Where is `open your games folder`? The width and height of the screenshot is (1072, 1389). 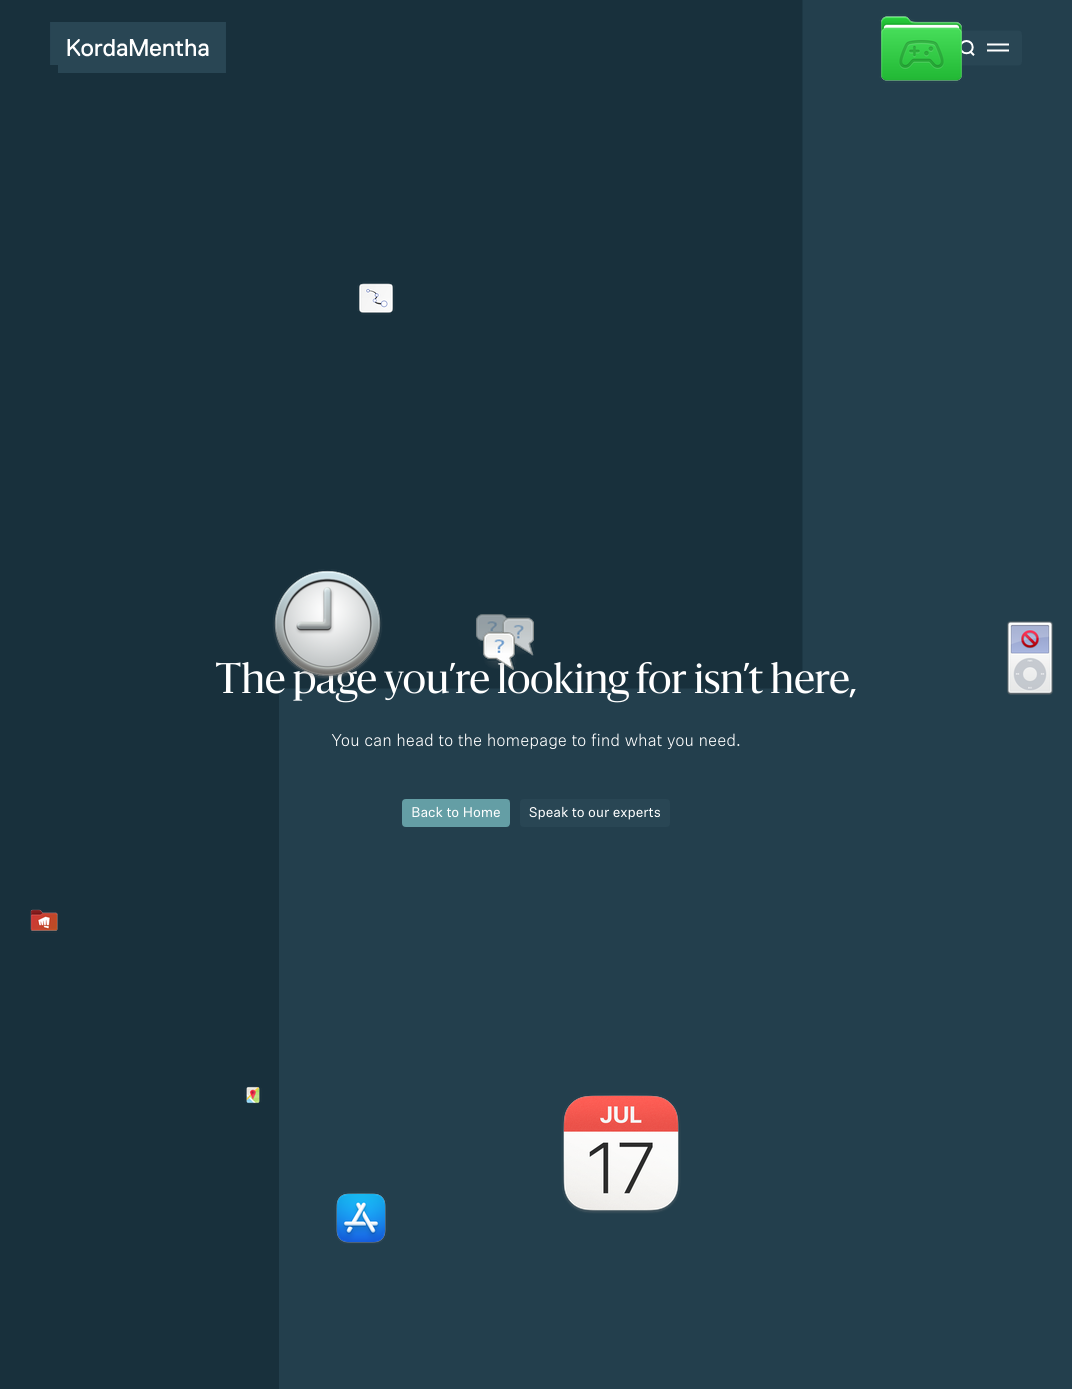 open your games folder is located at coordinates (921, 48).